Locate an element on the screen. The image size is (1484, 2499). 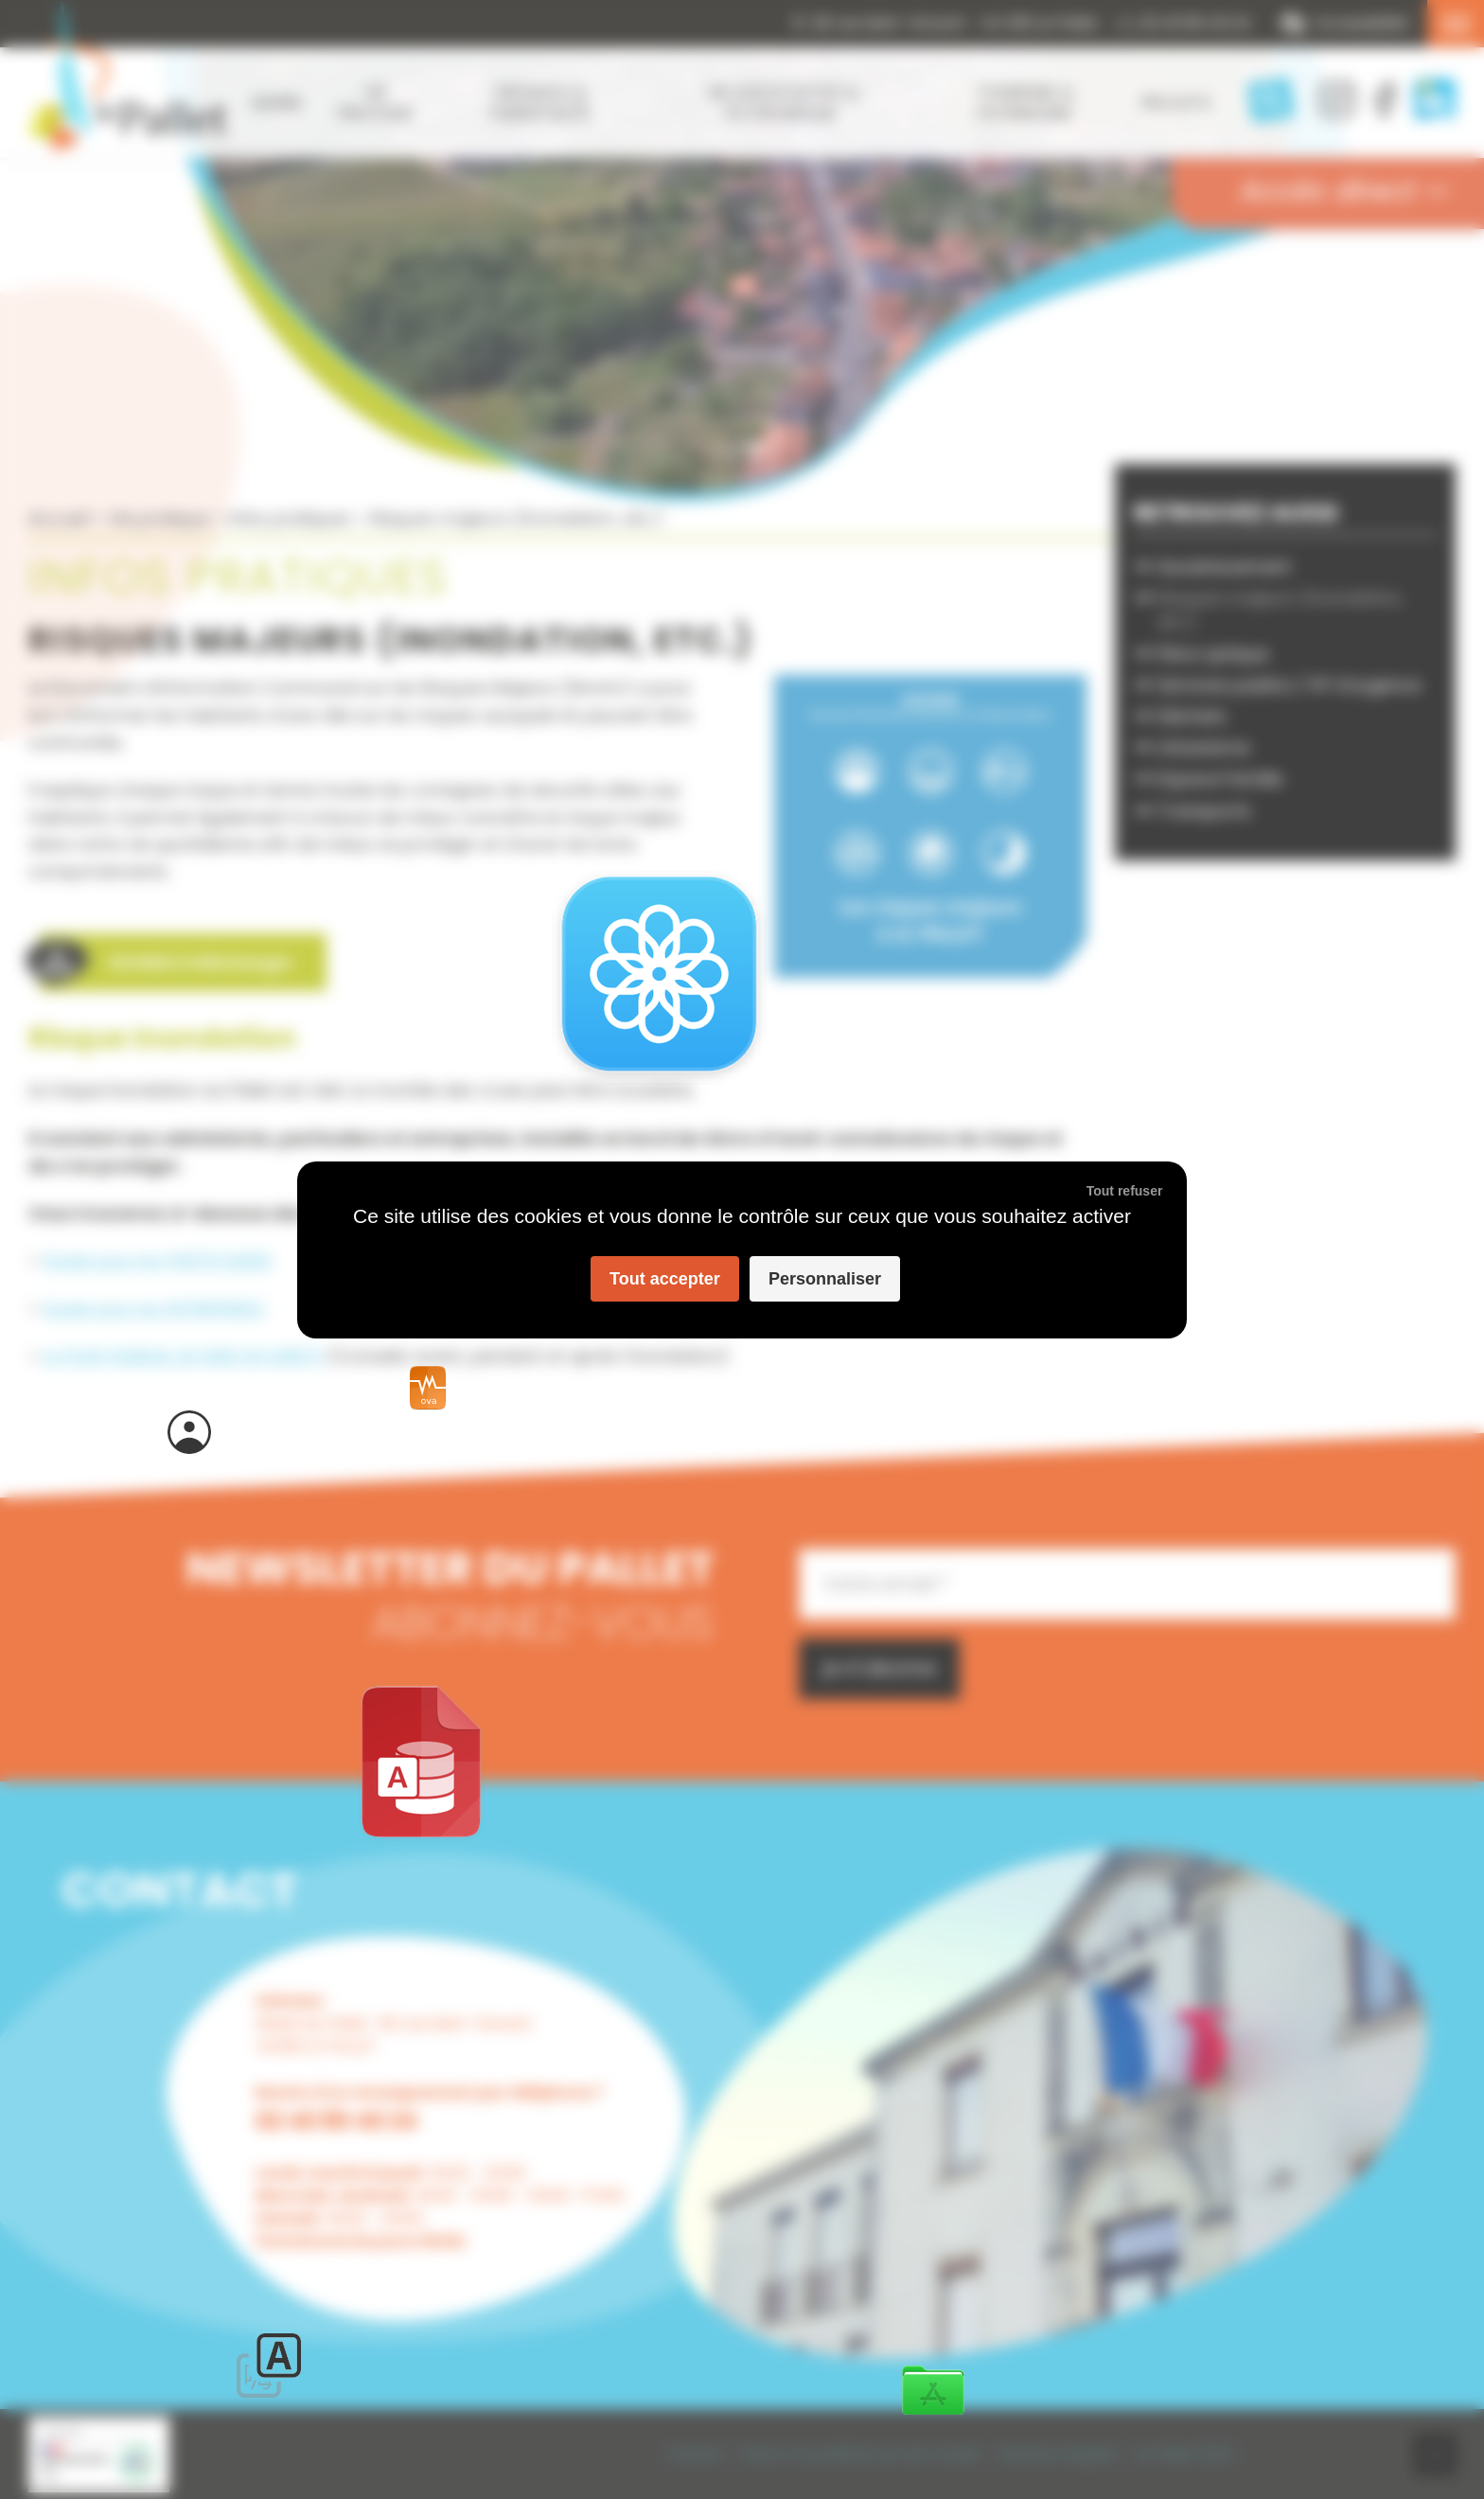
view user accounts or profiles is located at coordinates (189, 1432).